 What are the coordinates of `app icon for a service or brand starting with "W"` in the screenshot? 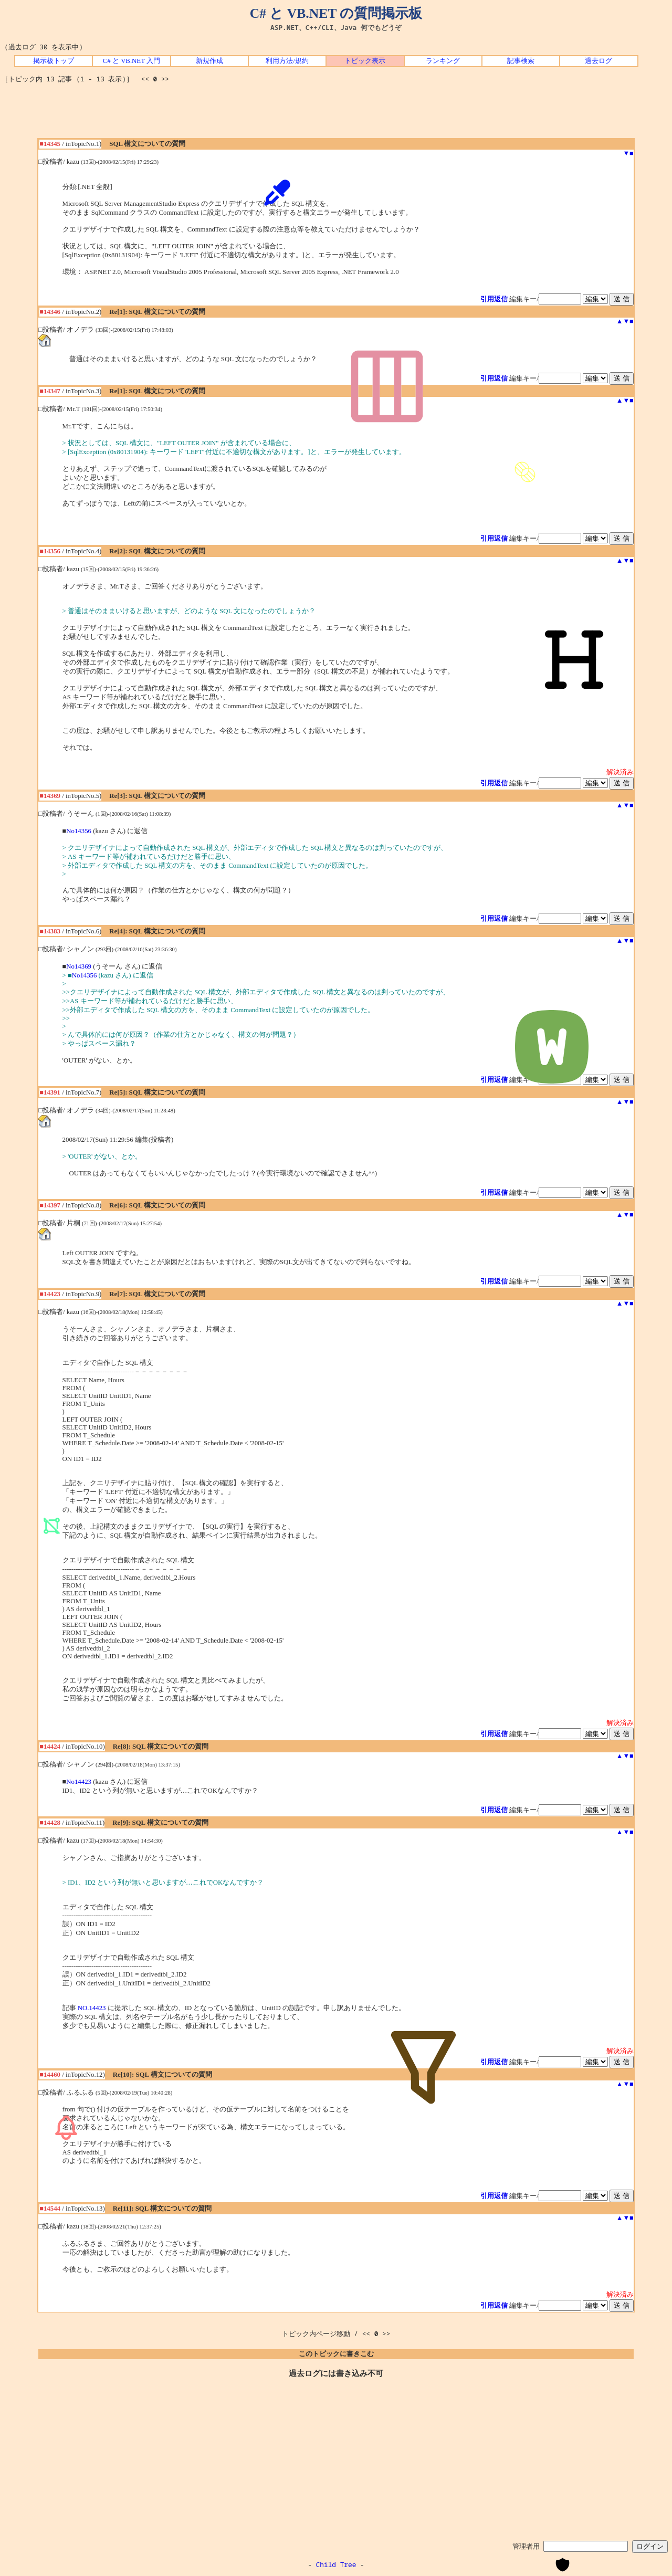 It's located at (552, 1047).